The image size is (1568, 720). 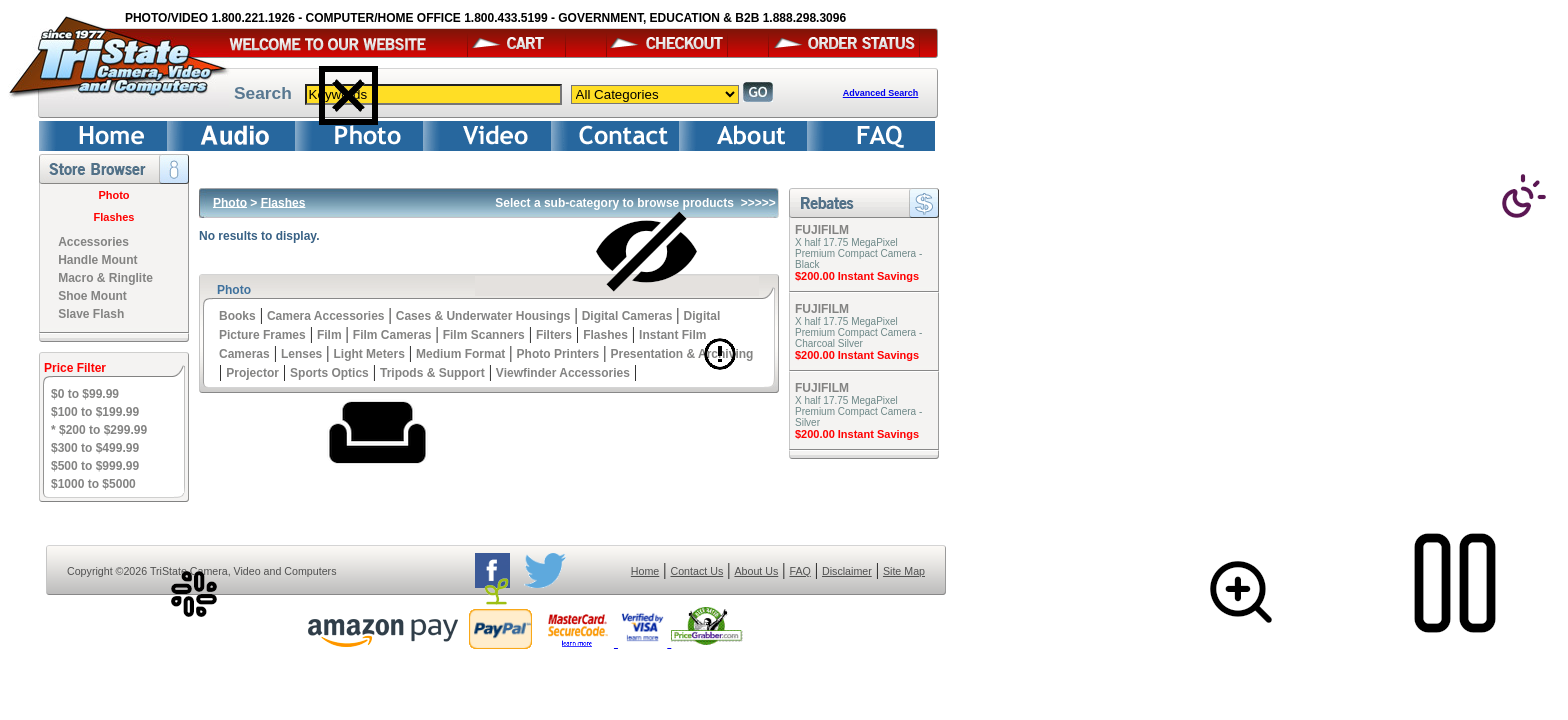 I want to click on indicates an error or problem has occurred, so click(x=720, y=354).